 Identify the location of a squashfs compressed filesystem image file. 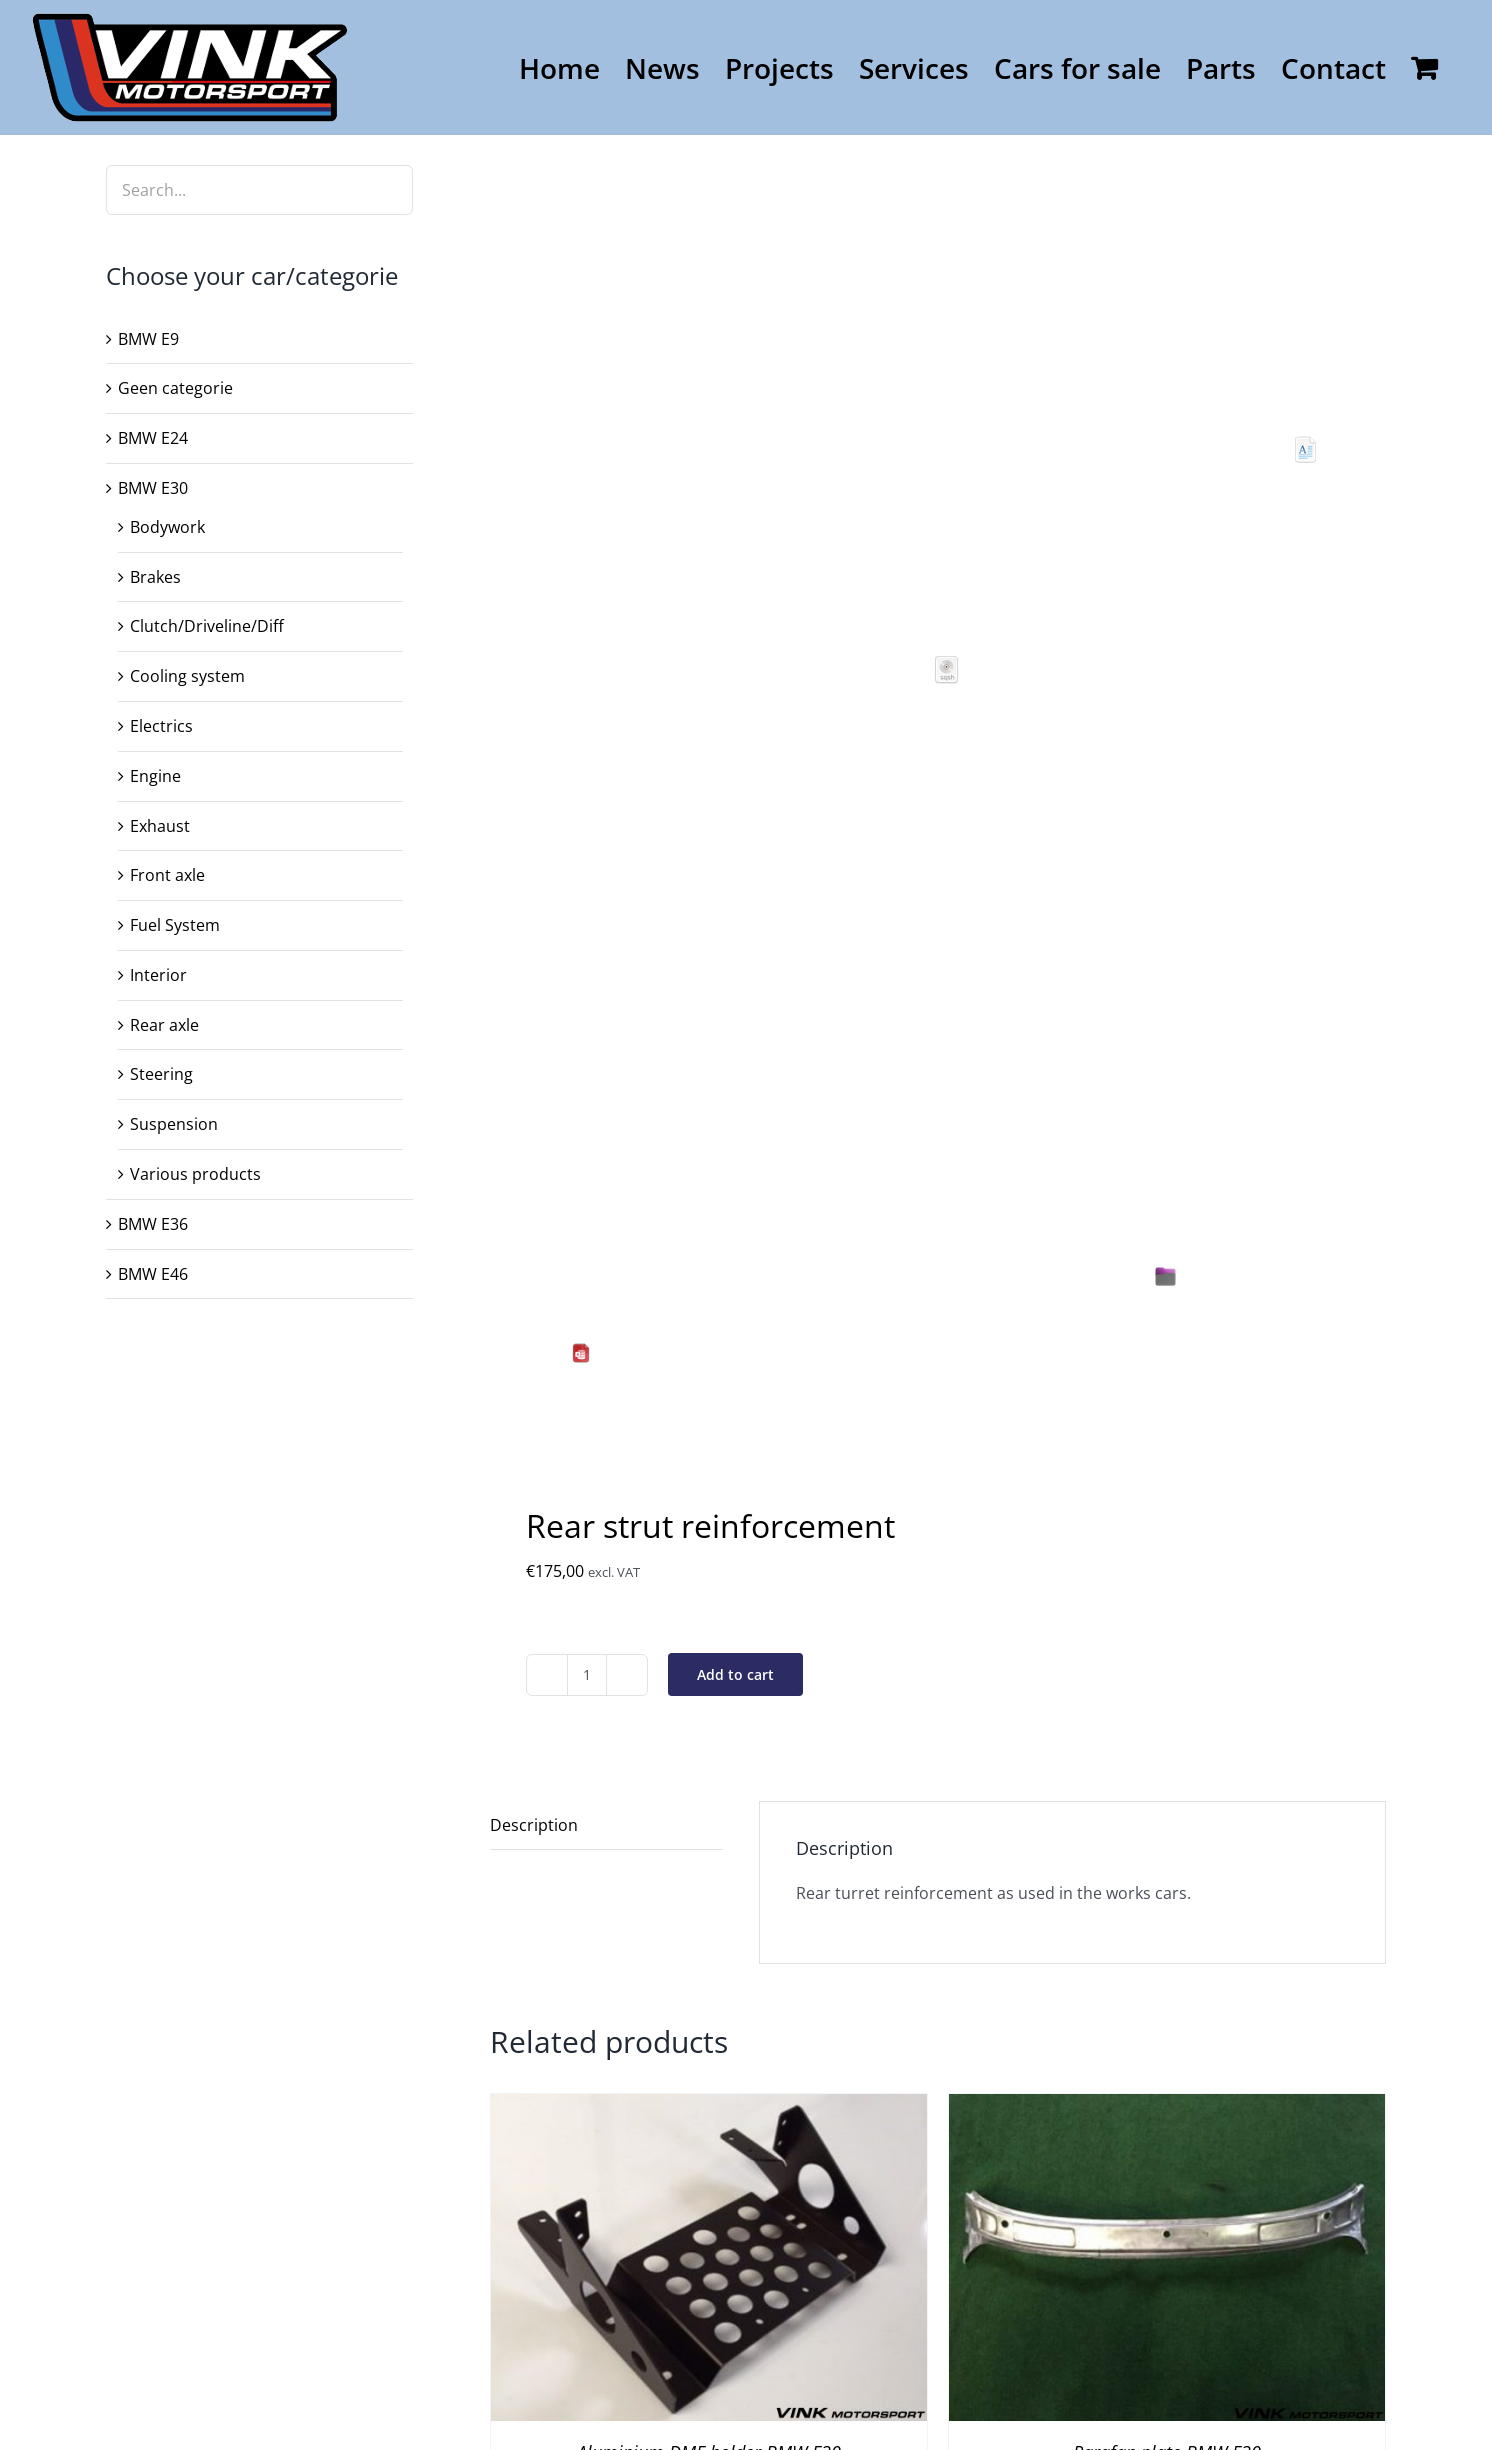
(946, 669).